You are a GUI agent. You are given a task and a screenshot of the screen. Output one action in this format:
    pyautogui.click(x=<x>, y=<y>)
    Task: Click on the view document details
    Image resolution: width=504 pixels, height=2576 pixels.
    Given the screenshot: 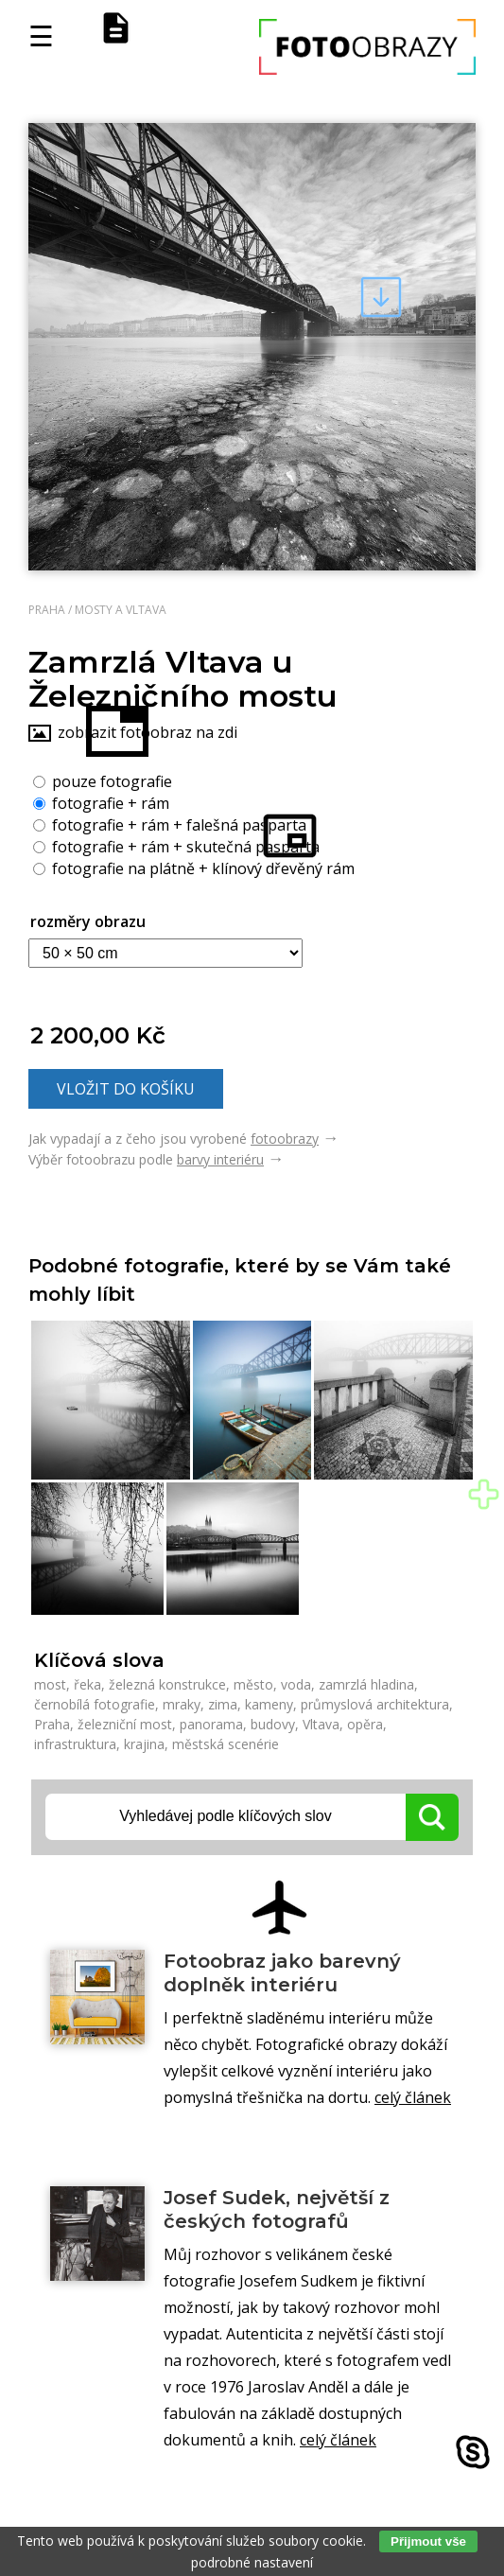 What is the action you would take?
    pyautogui.click(x=115, y=27)
    